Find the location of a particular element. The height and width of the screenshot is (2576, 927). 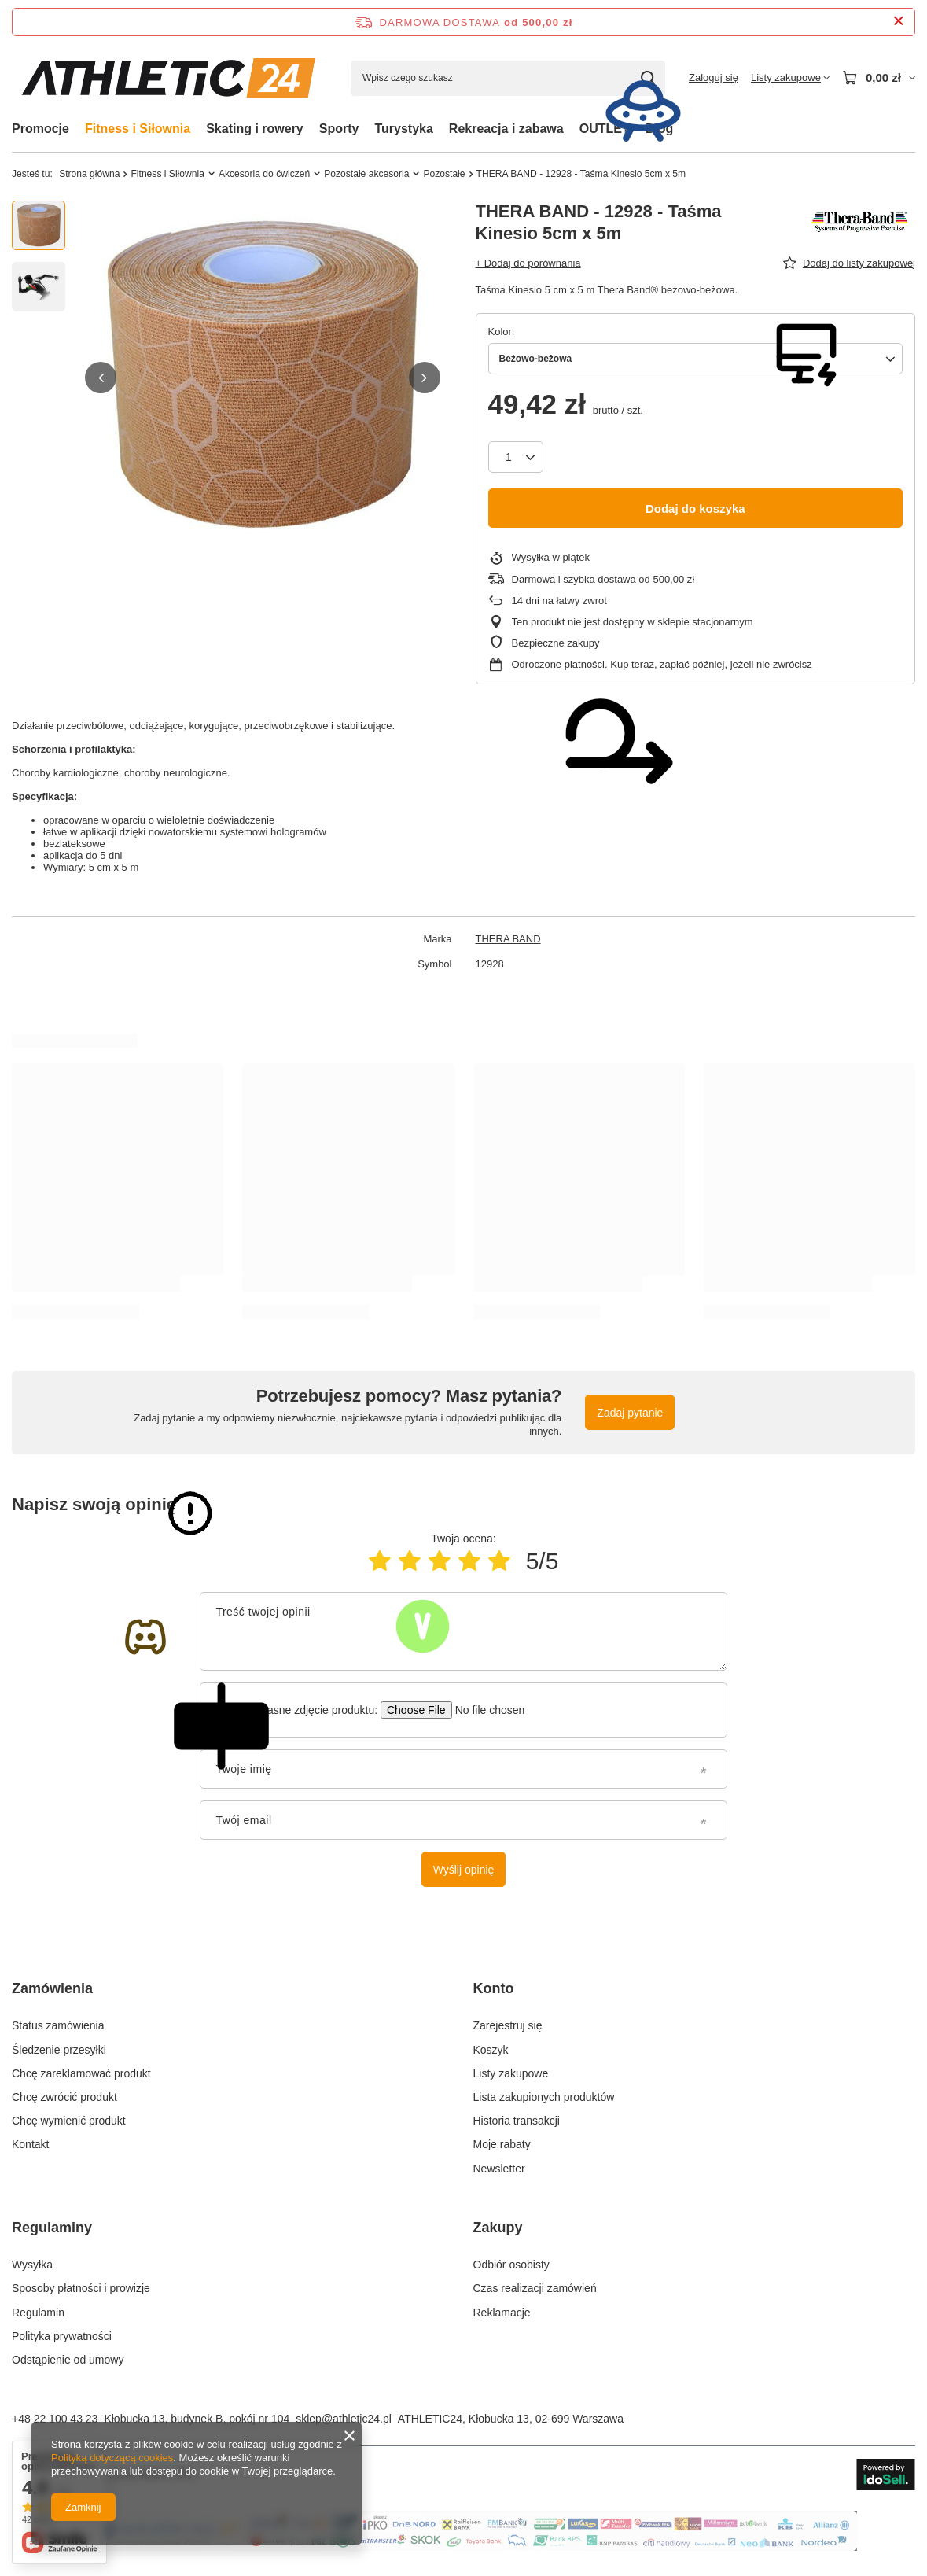

indicates a verified status or badge is located at coordinates (422, 1626).